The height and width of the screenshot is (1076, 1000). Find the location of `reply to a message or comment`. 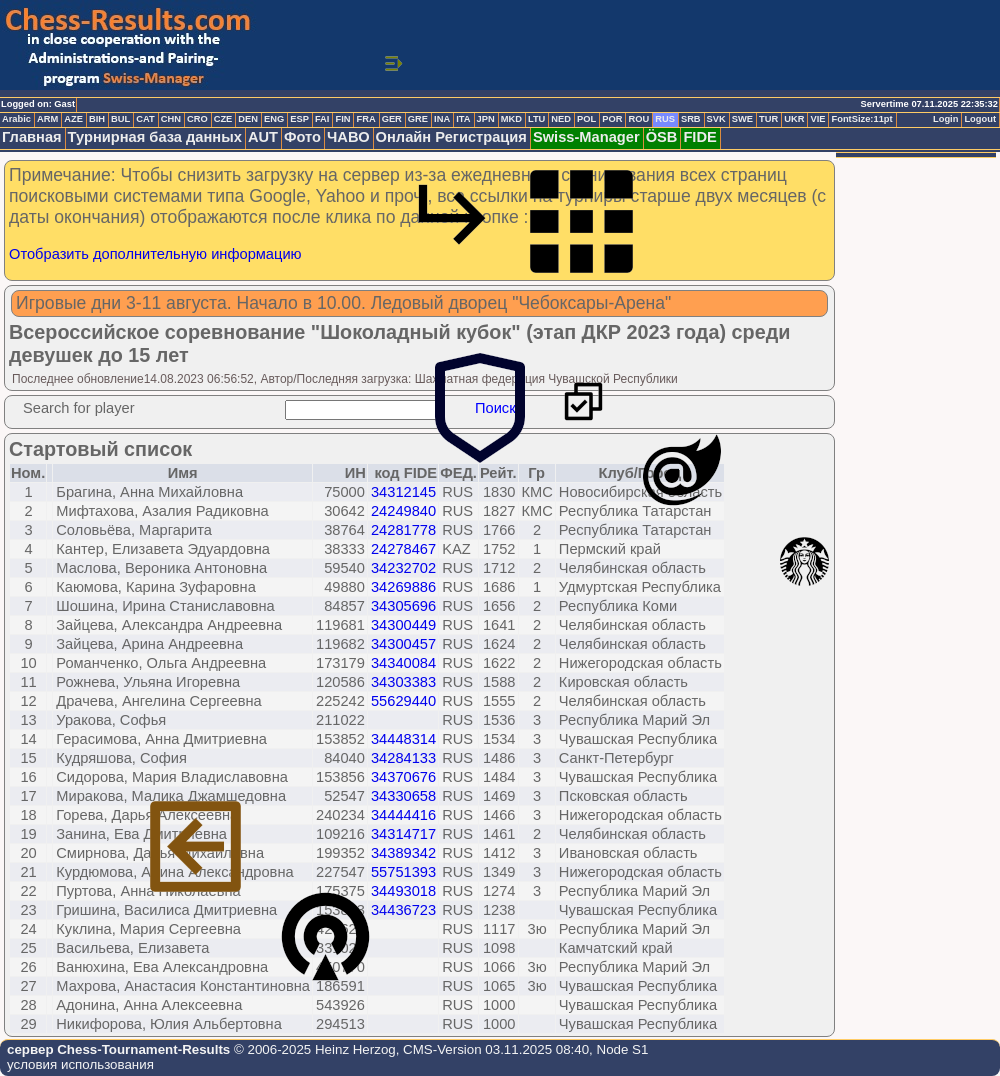

reply to a message or comment is located at coordinates (448, 214).